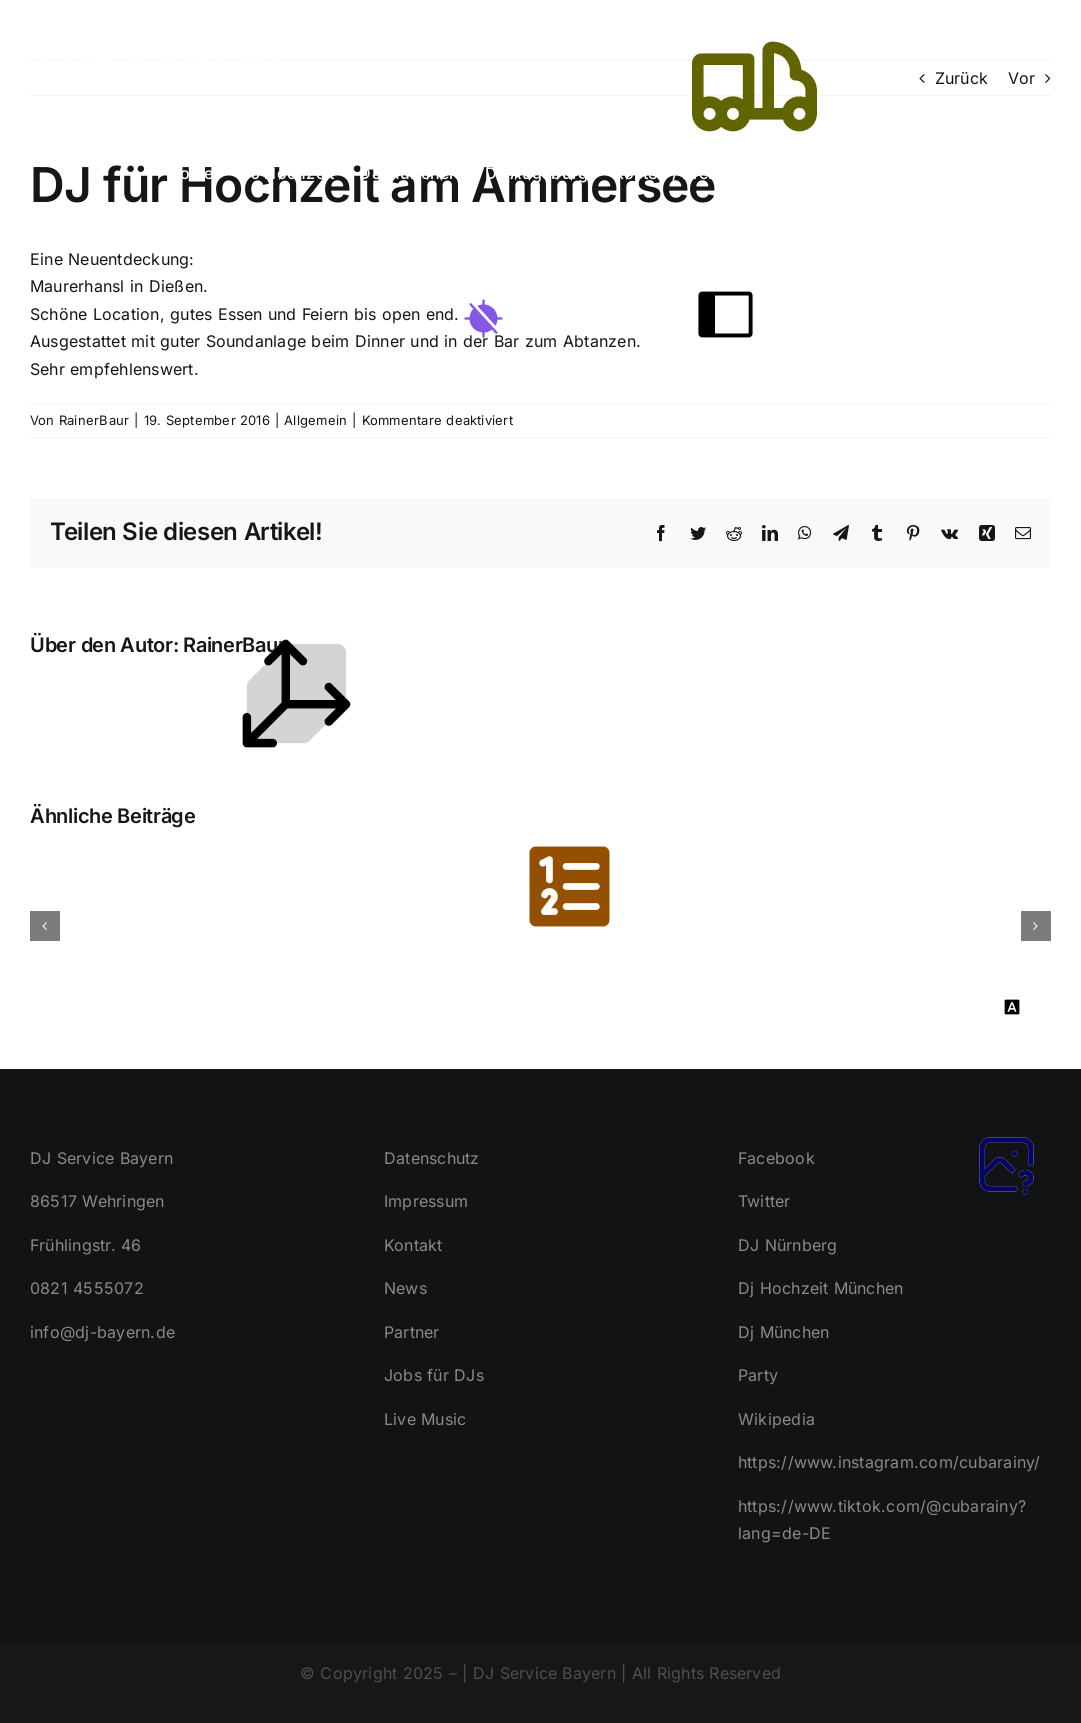 This screenshot has height=1723, width=1081. Describe the element at coordinates (569, 886) in the screenshot. I see `create a numbered list` at that location.